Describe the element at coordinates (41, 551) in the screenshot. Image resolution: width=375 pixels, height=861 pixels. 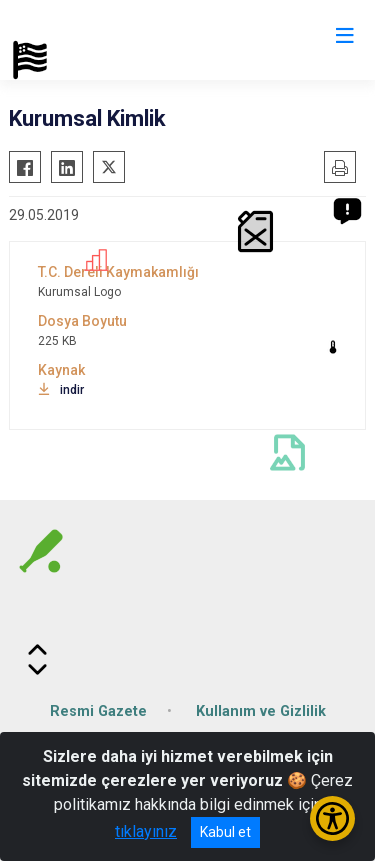
I see `access baseball or sports content` at that location.